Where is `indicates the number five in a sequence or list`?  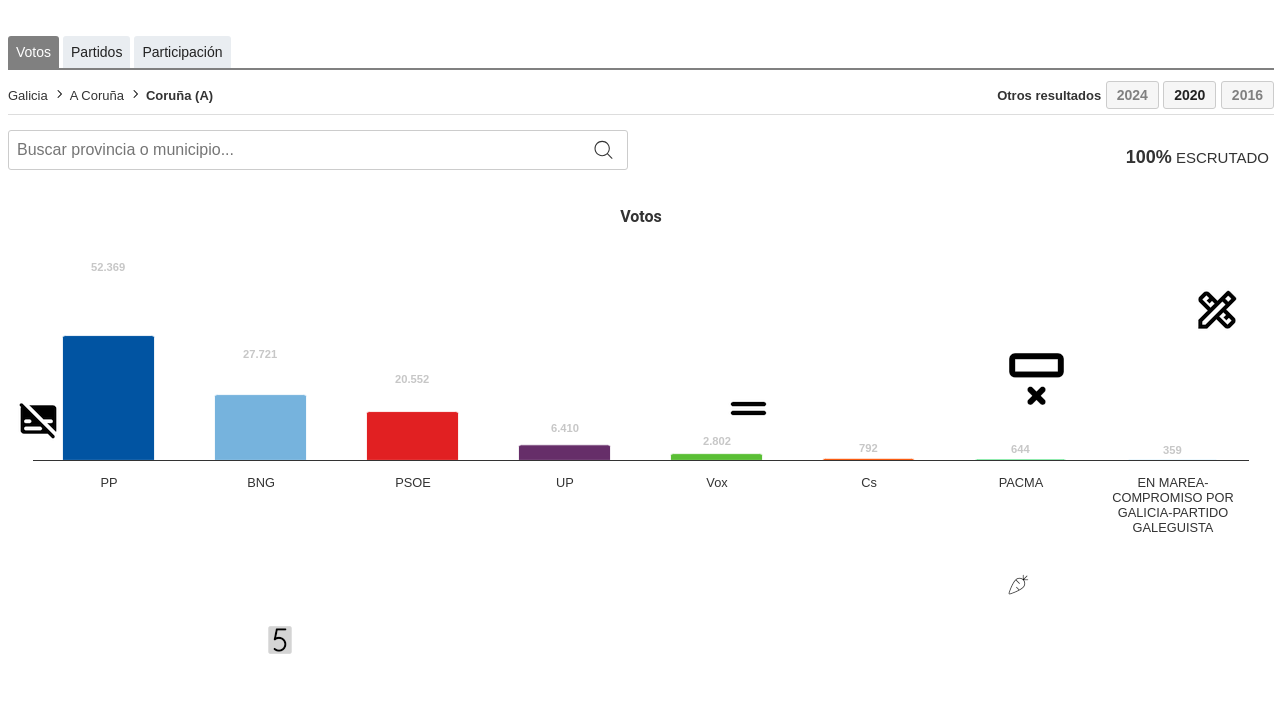
indicates the number five in a sequence or list is located at coordinates (280, 640).